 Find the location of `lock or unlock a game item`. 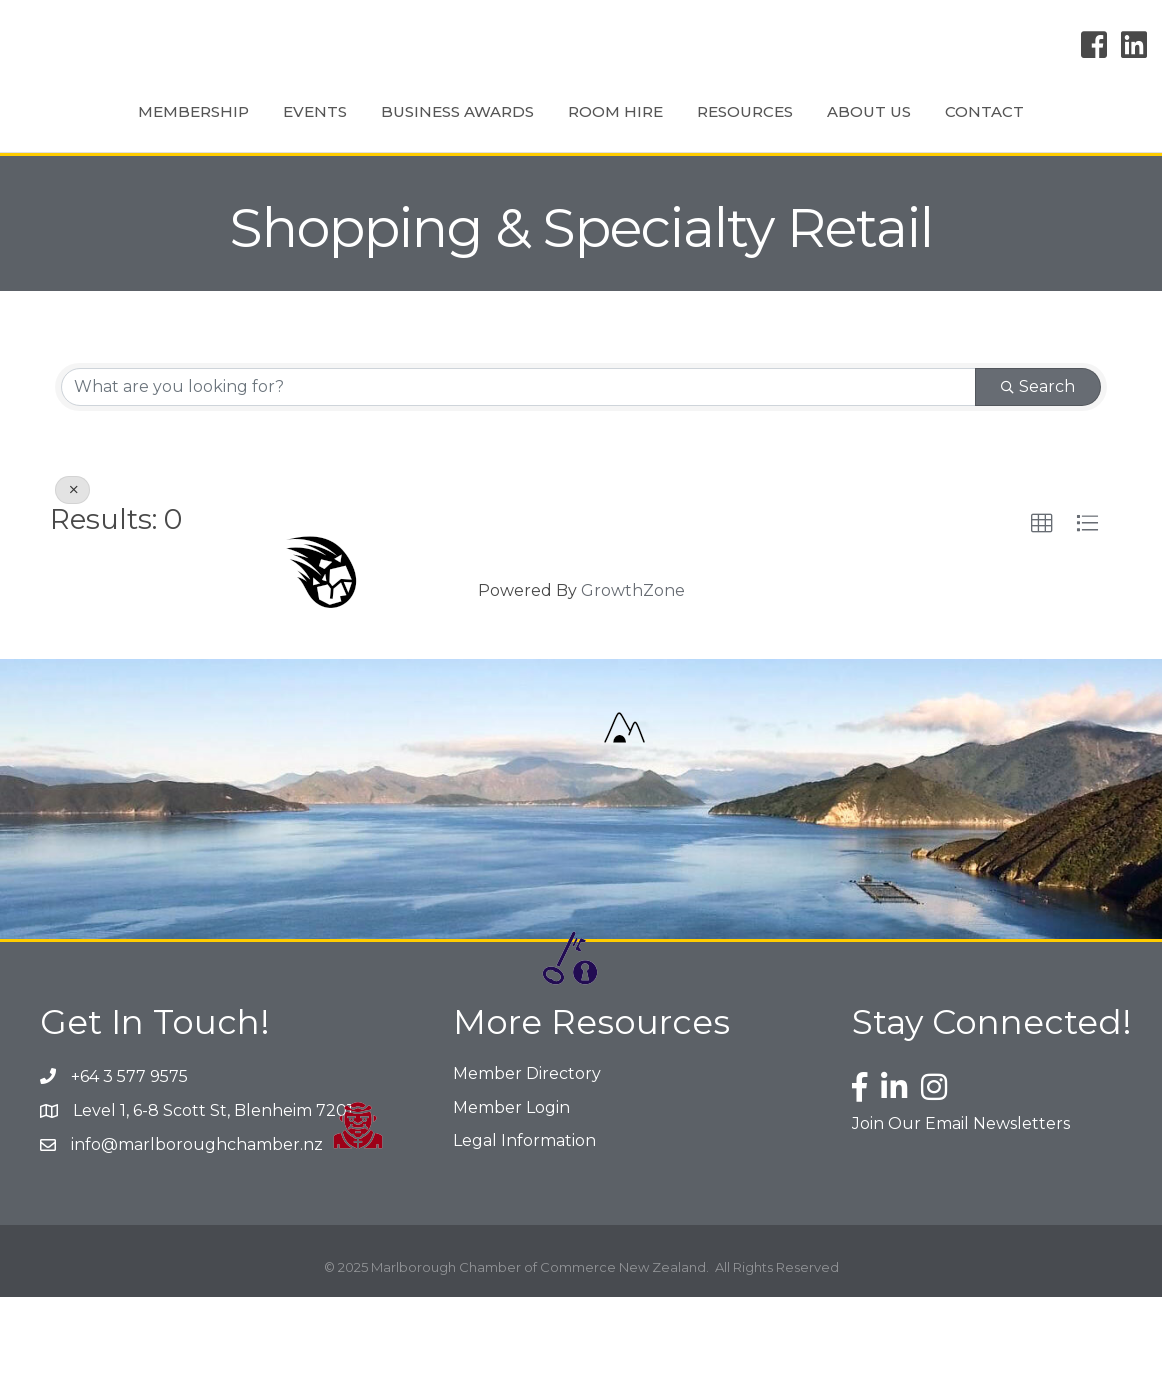

lock or unlock a game item is located at coordinates (570, 958).